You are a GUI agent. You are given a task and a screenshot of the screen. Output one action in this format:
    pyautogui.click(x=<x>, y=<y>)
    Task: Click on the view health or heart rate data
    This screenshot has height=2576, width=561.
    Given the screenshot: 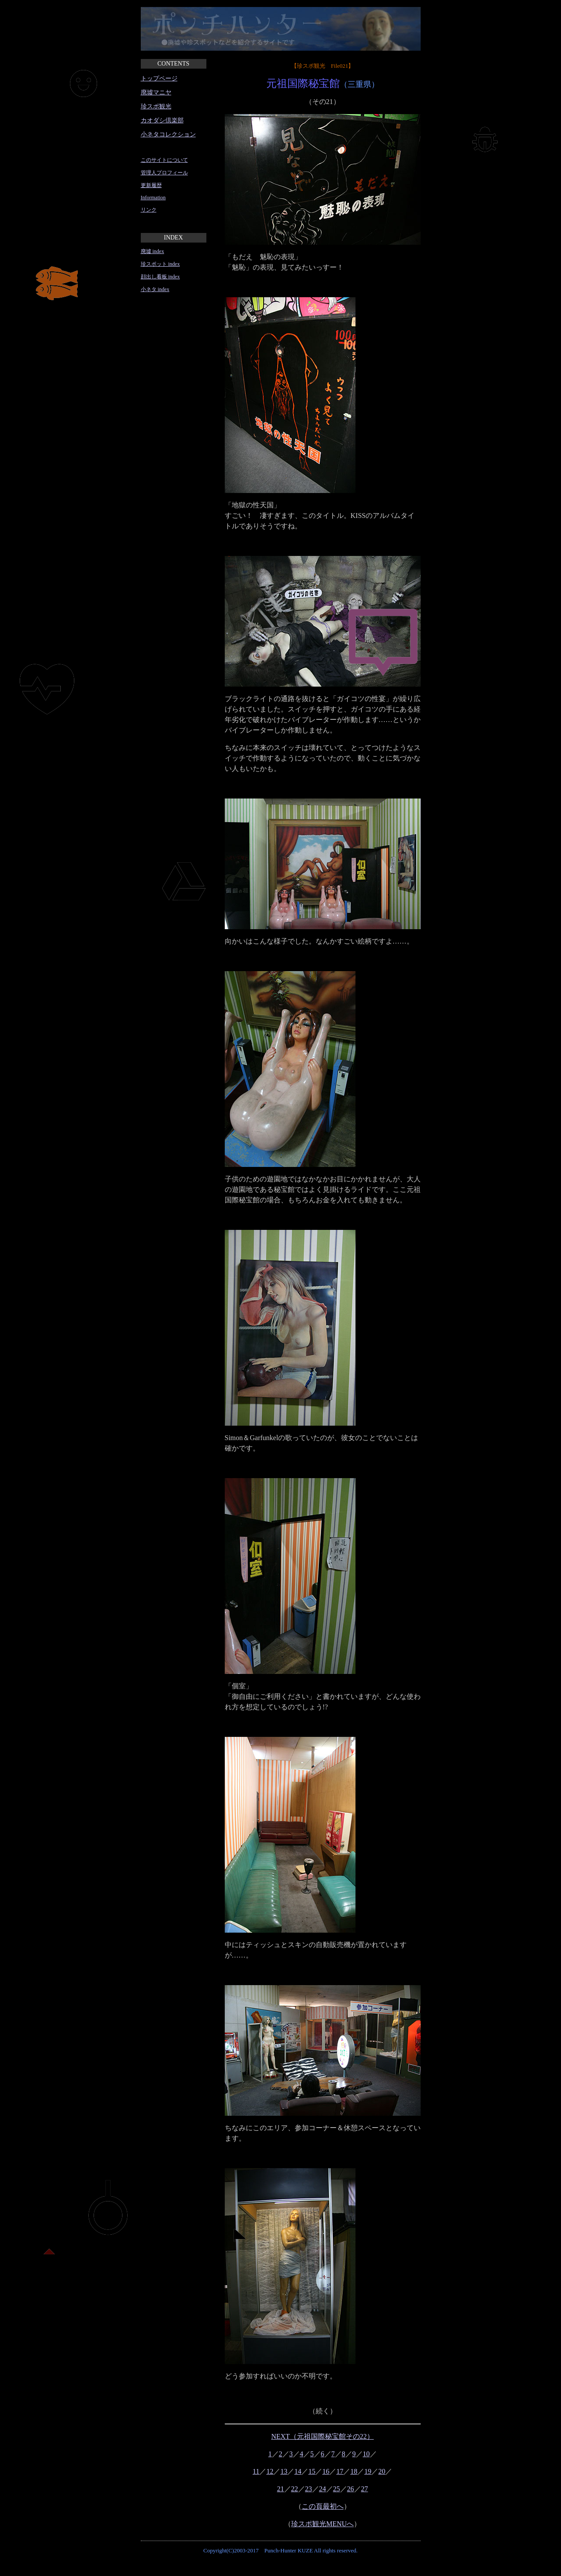 What is the action you would take?
    pyautogui.click(x=47, y=688)
    